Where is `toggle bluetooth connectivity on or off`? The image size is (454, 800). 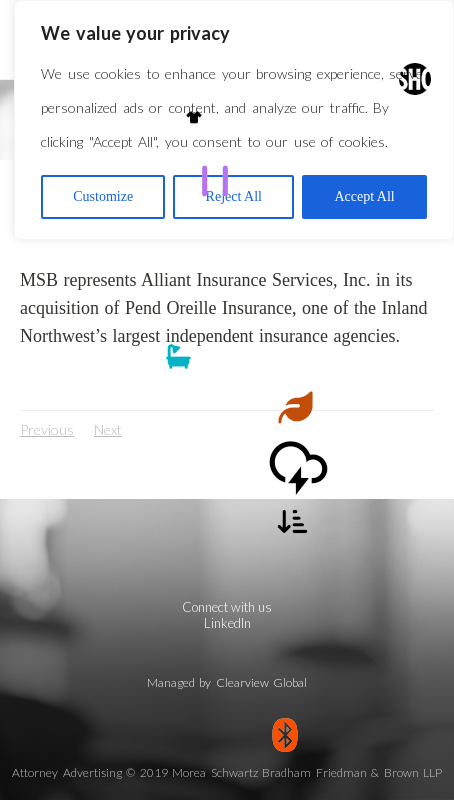
toggle bluetooth connectivity on or off is located at coordinates (285, 735).